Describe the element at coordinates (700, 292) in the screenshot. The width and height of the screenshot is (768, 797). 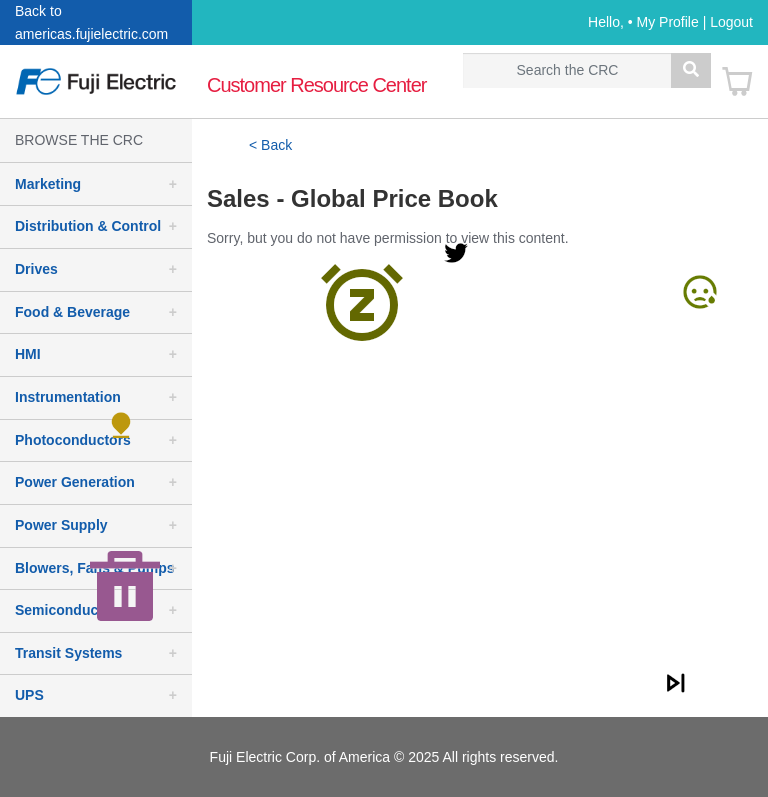
I see `indicate a sad or negative reaction` at that location.